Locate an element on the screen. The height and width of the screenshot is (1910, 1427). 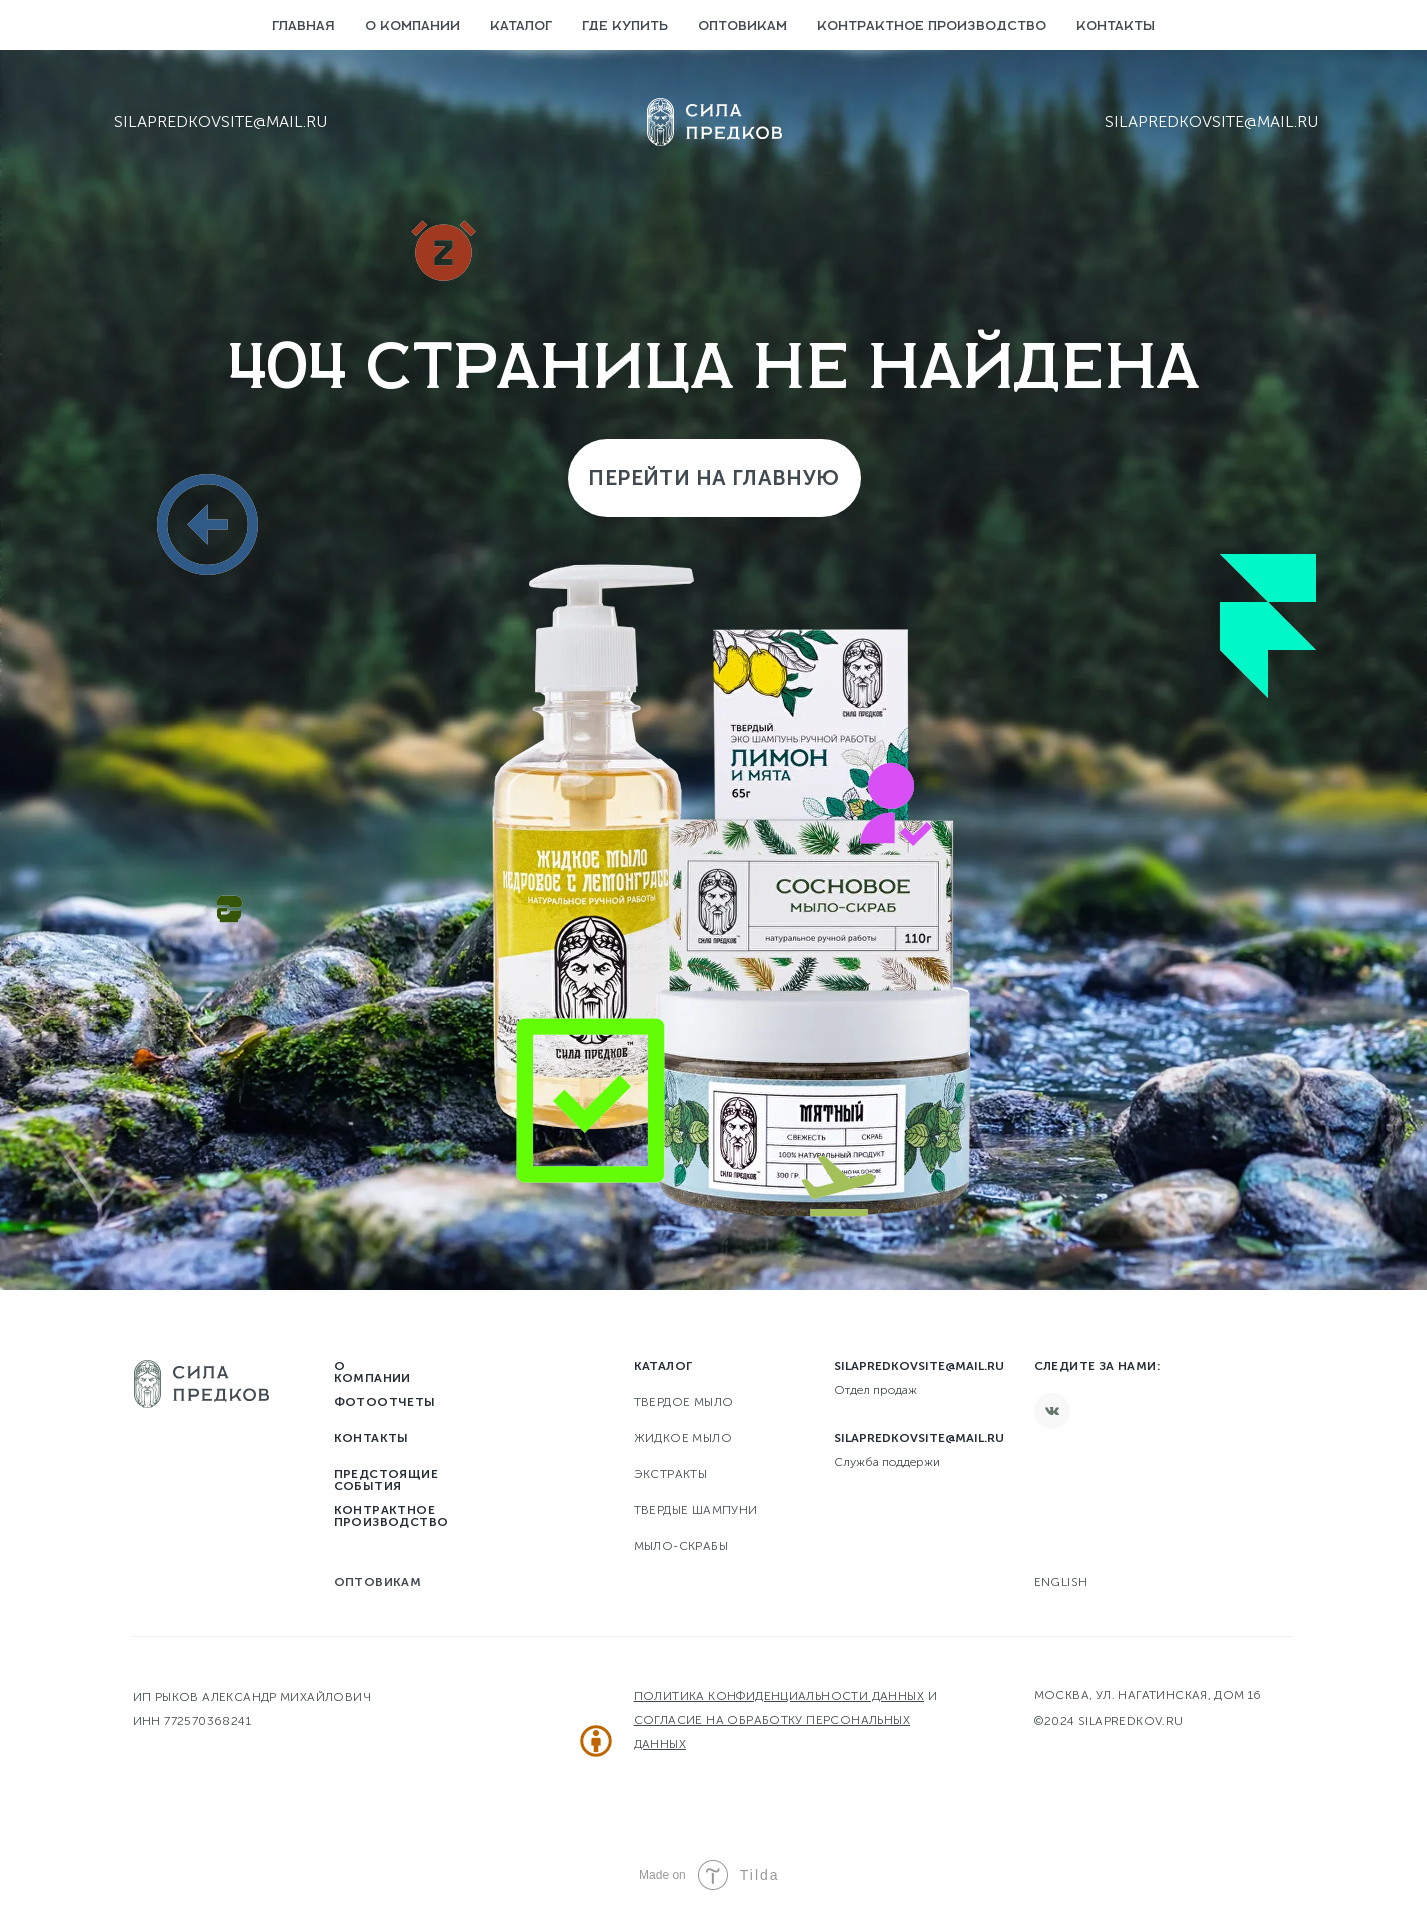
open framer design tool is located at coordinates (1268, 626).